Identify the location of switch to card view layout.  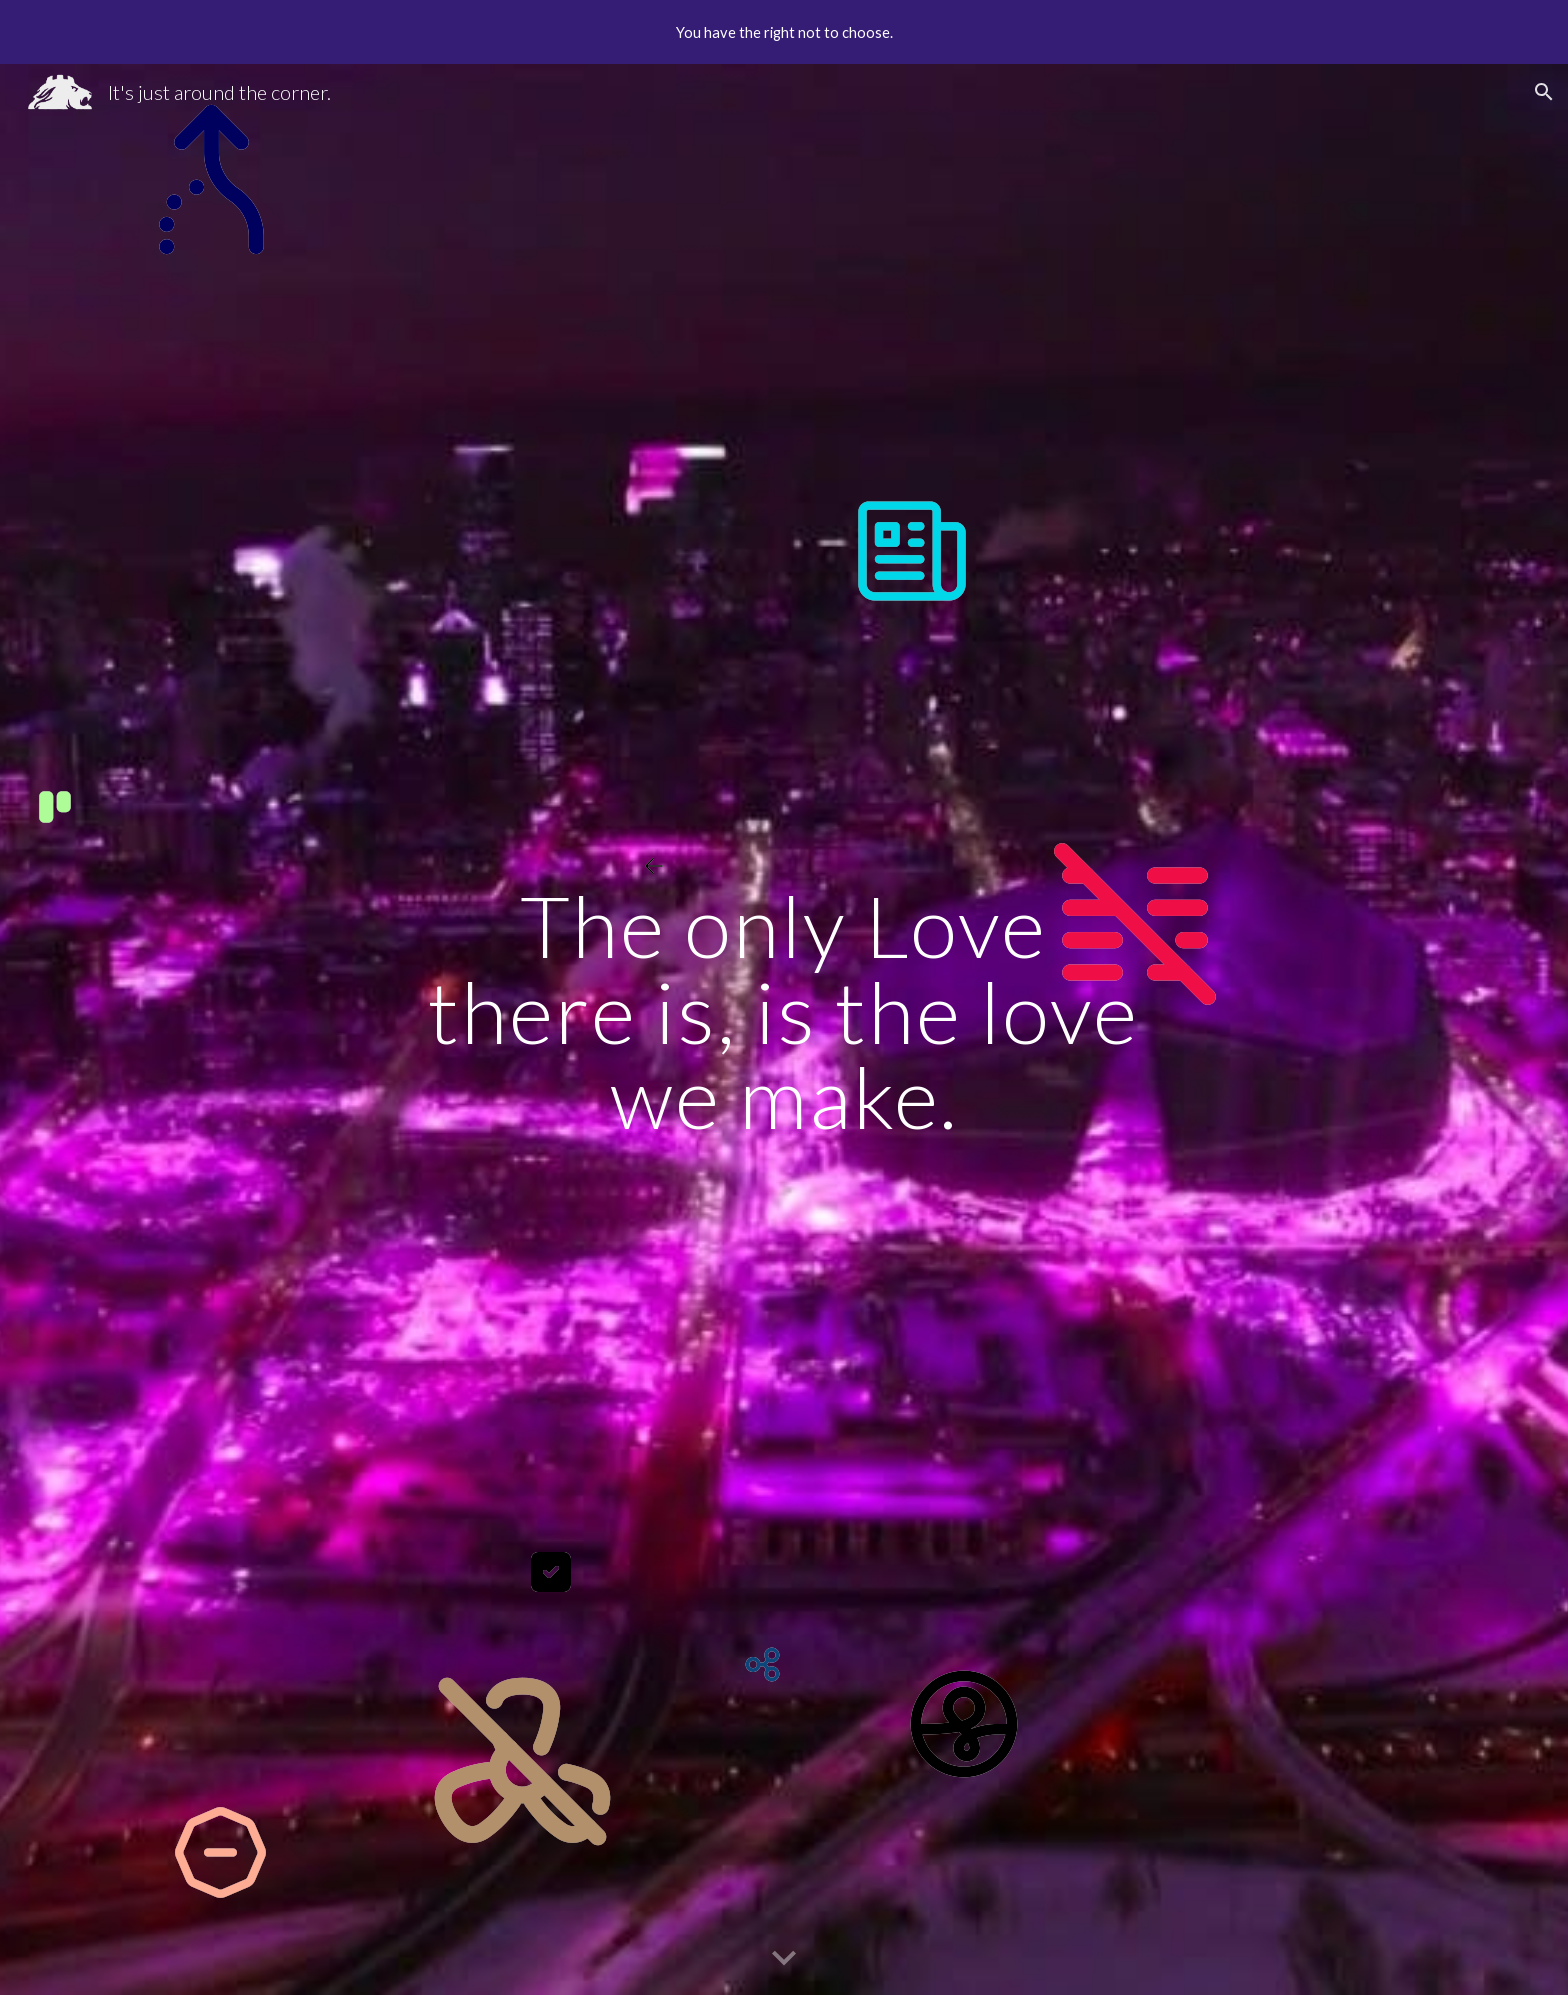
(55, 807).